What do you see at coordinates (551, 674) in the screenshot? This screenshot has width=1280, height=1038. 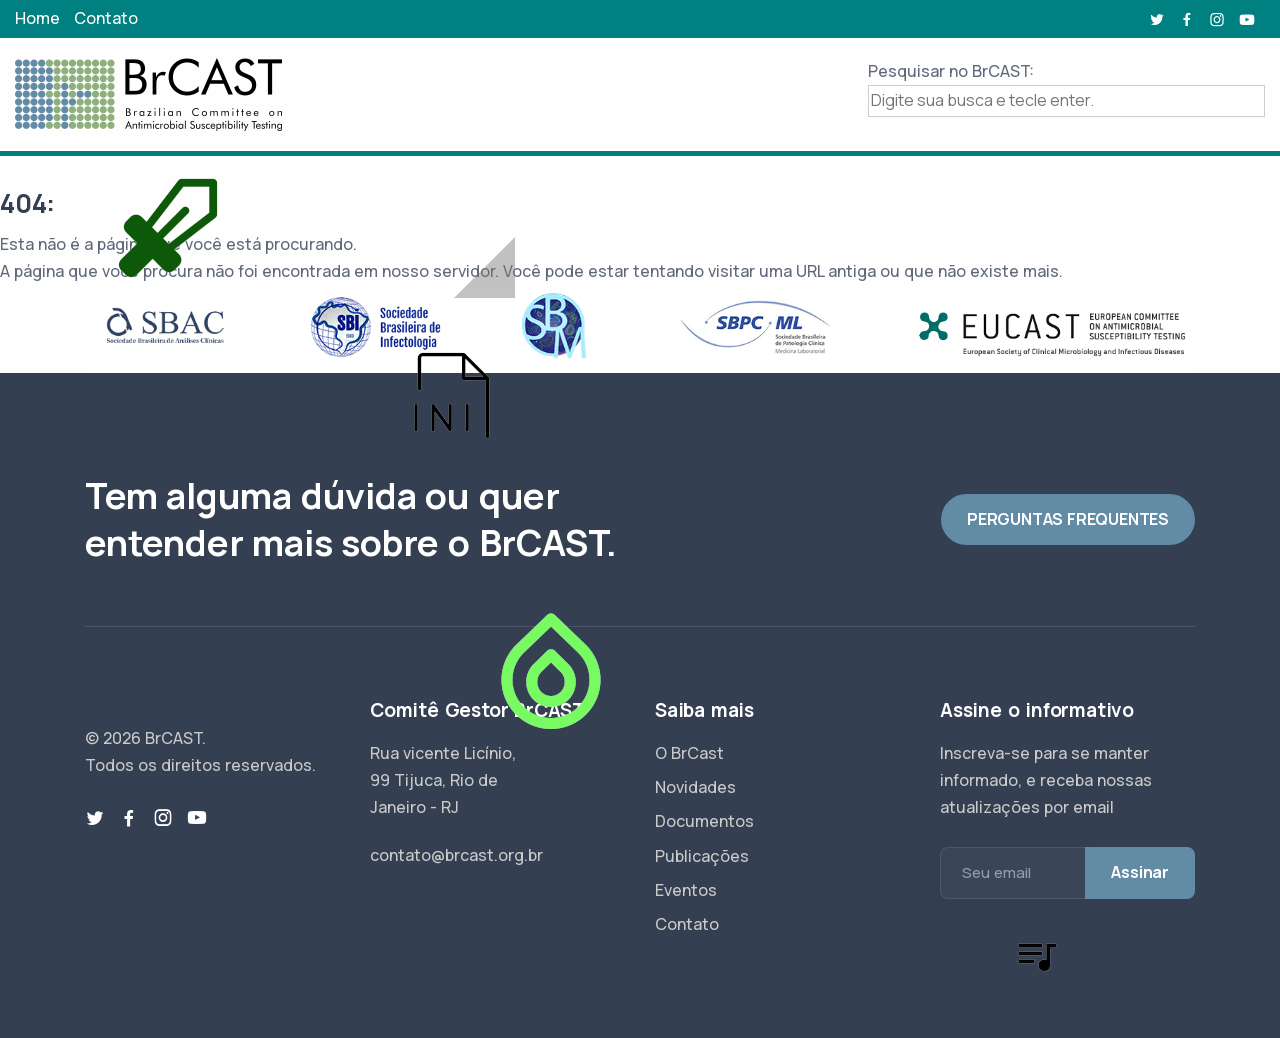 I see `access Drops language learning app` at bounding box center [551, 674].